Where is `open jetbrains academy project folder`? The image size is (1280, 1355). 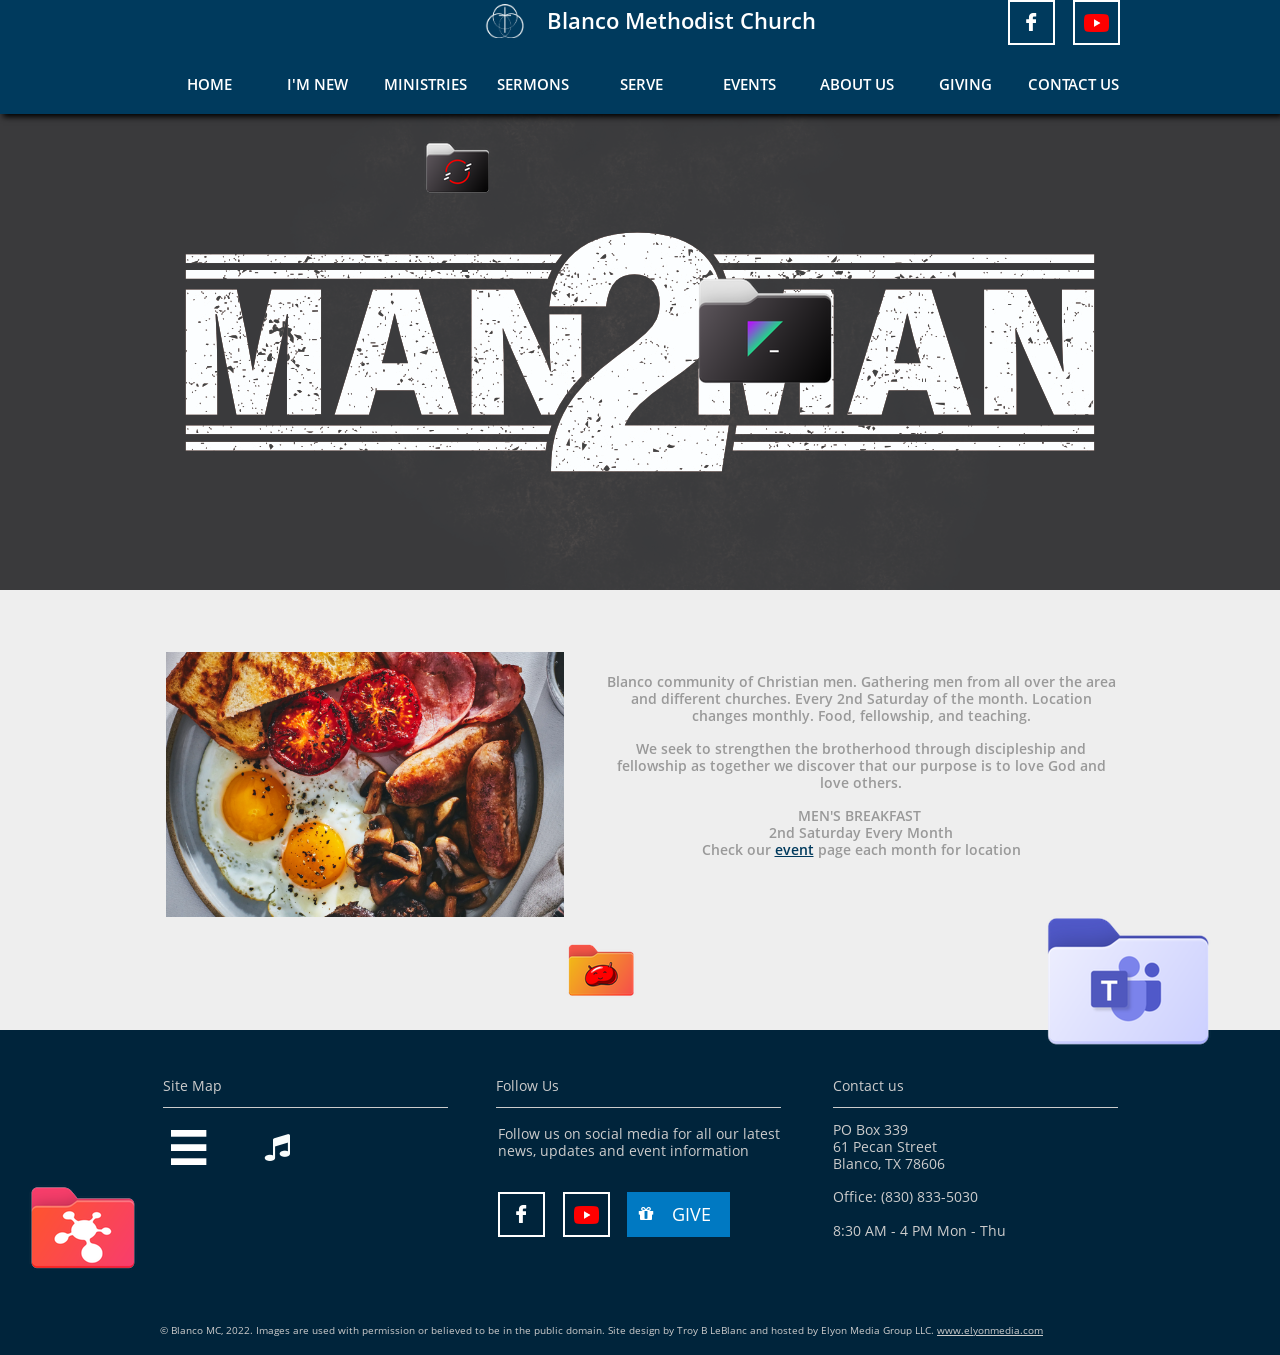
open jetbrains academy project folder is located at coordinates (764, 334).